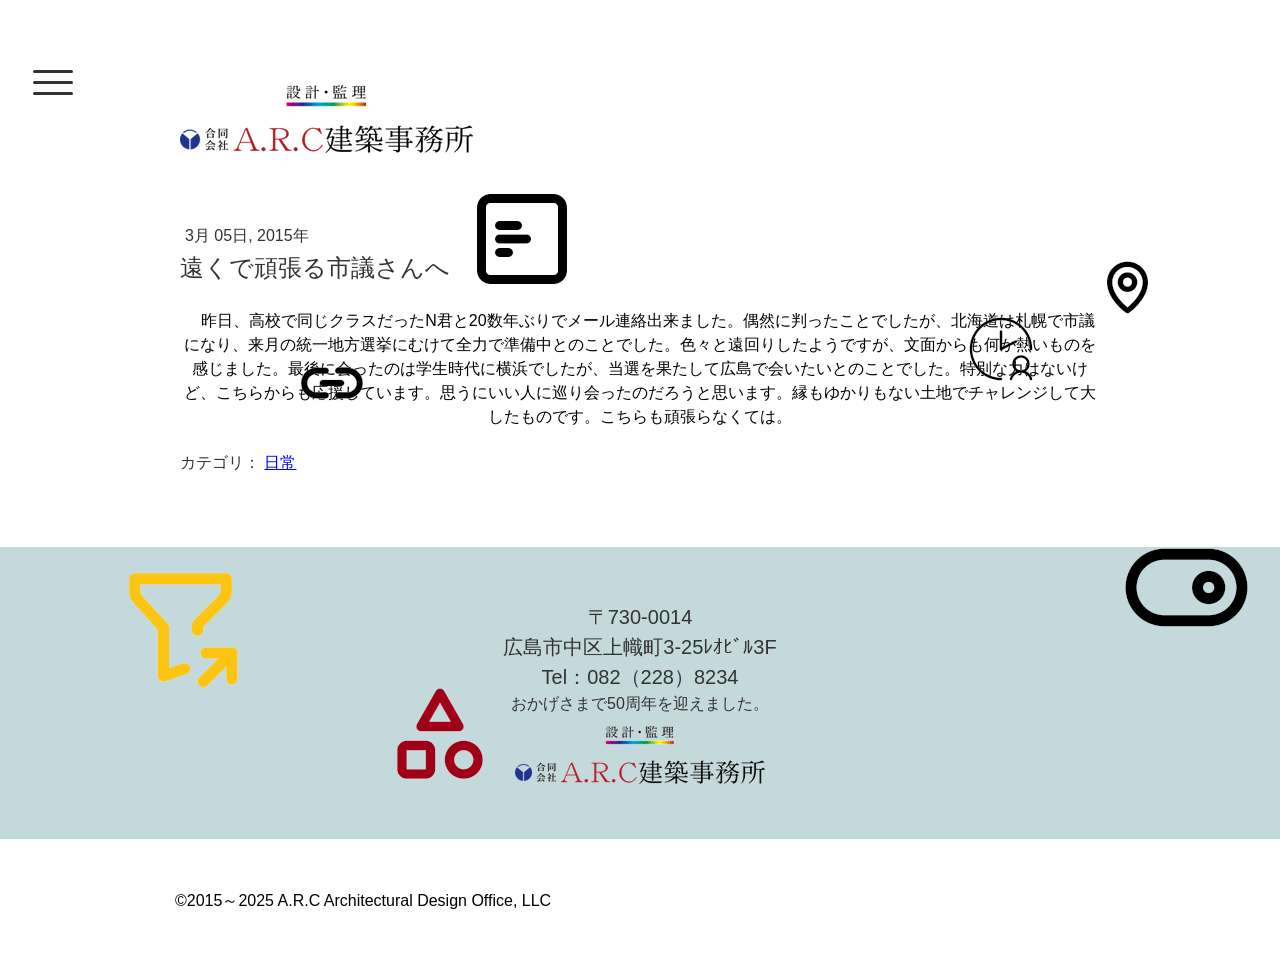 The width and height of the screenshot is (1280, 963). I want to click on copy or share a link, so click(332, 383).